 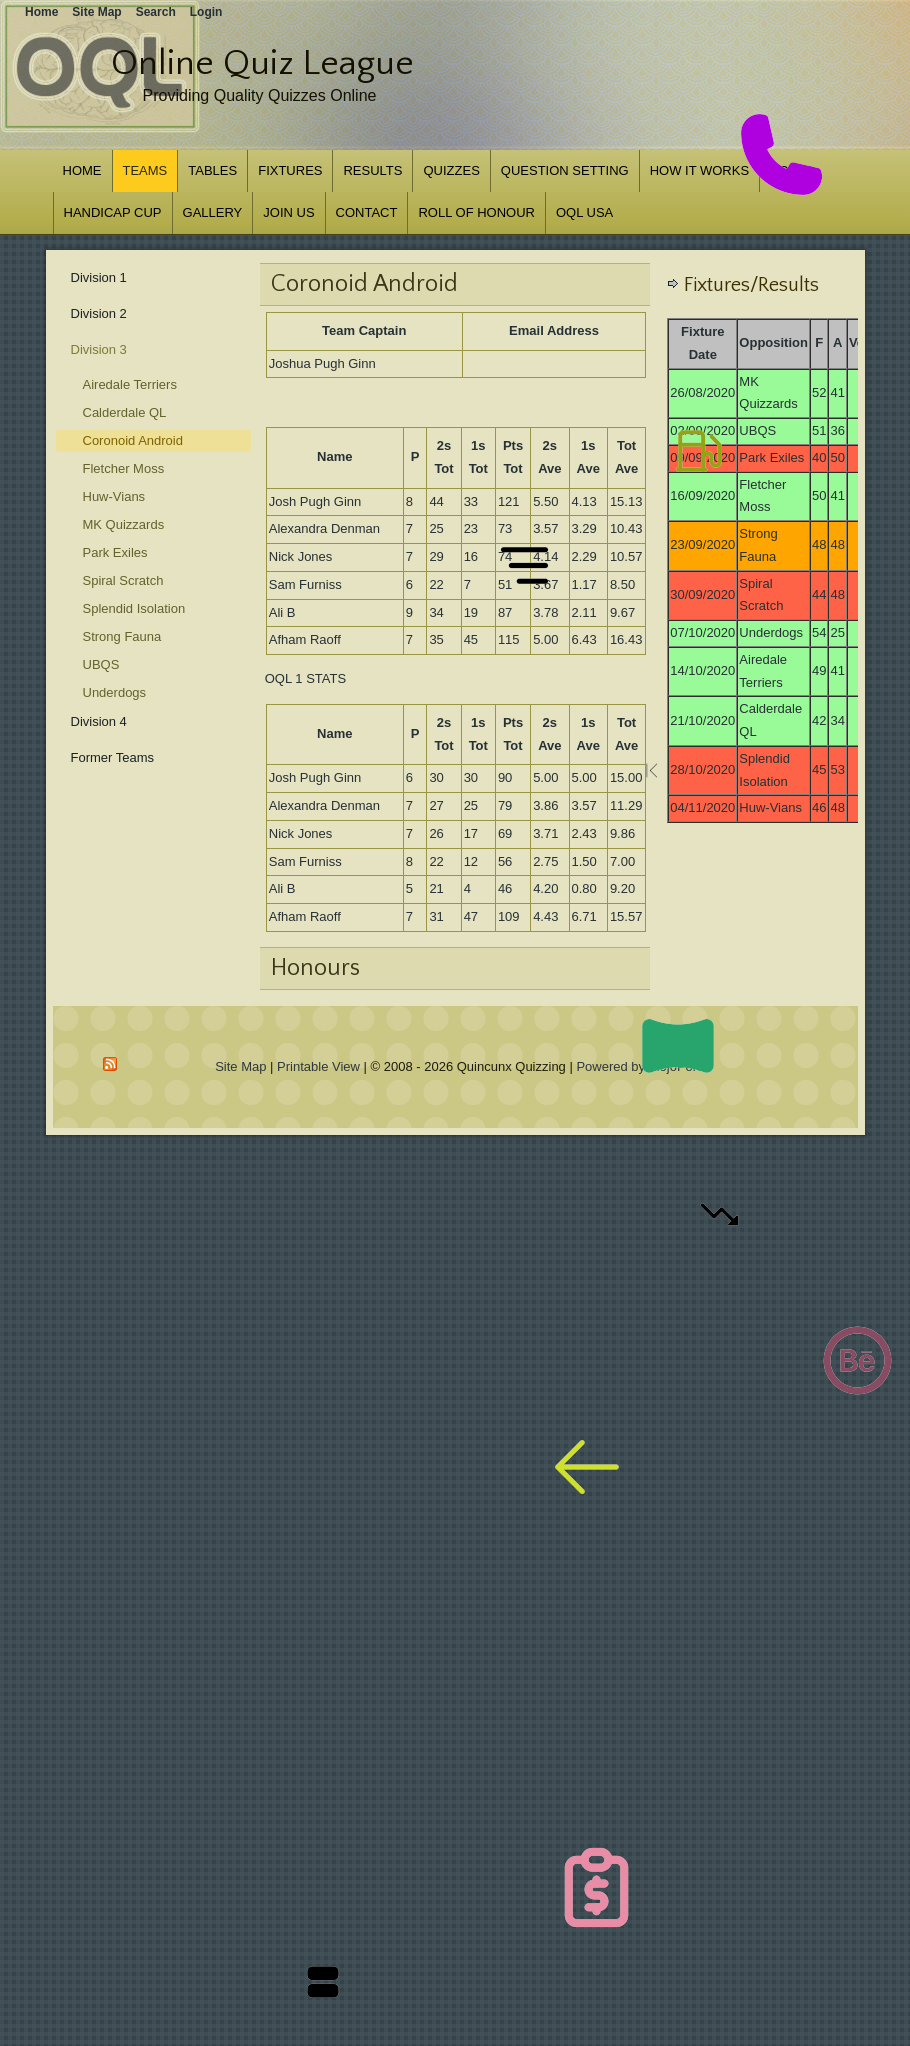 What do you see at coordinates (651, 770) in the screenshot?
I see `navigate to the beginning or first item` at bounding box center [651, 770].